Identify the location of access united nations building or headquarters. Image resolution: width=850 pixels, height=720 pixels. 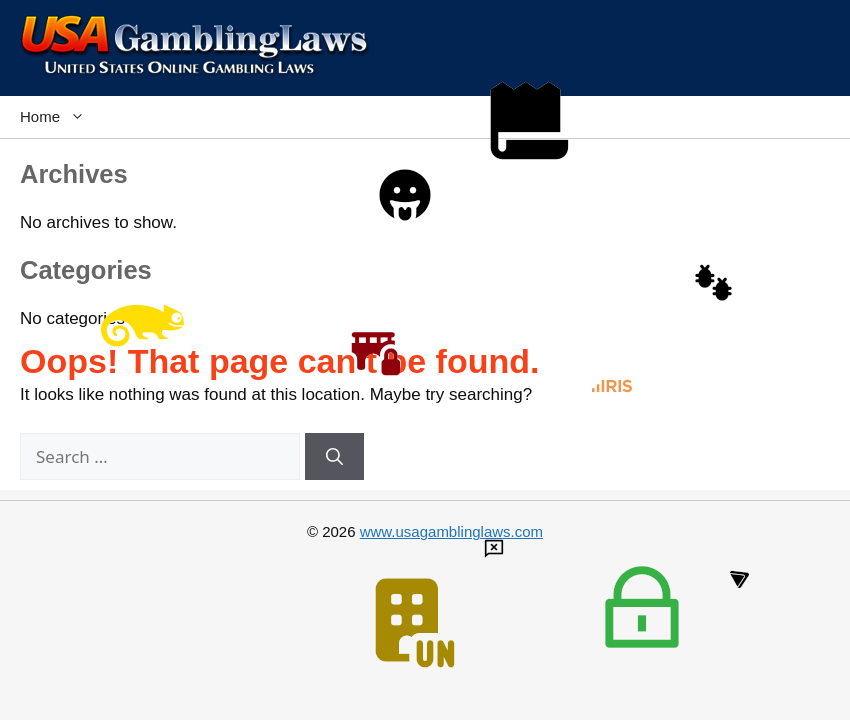
(412, 620).